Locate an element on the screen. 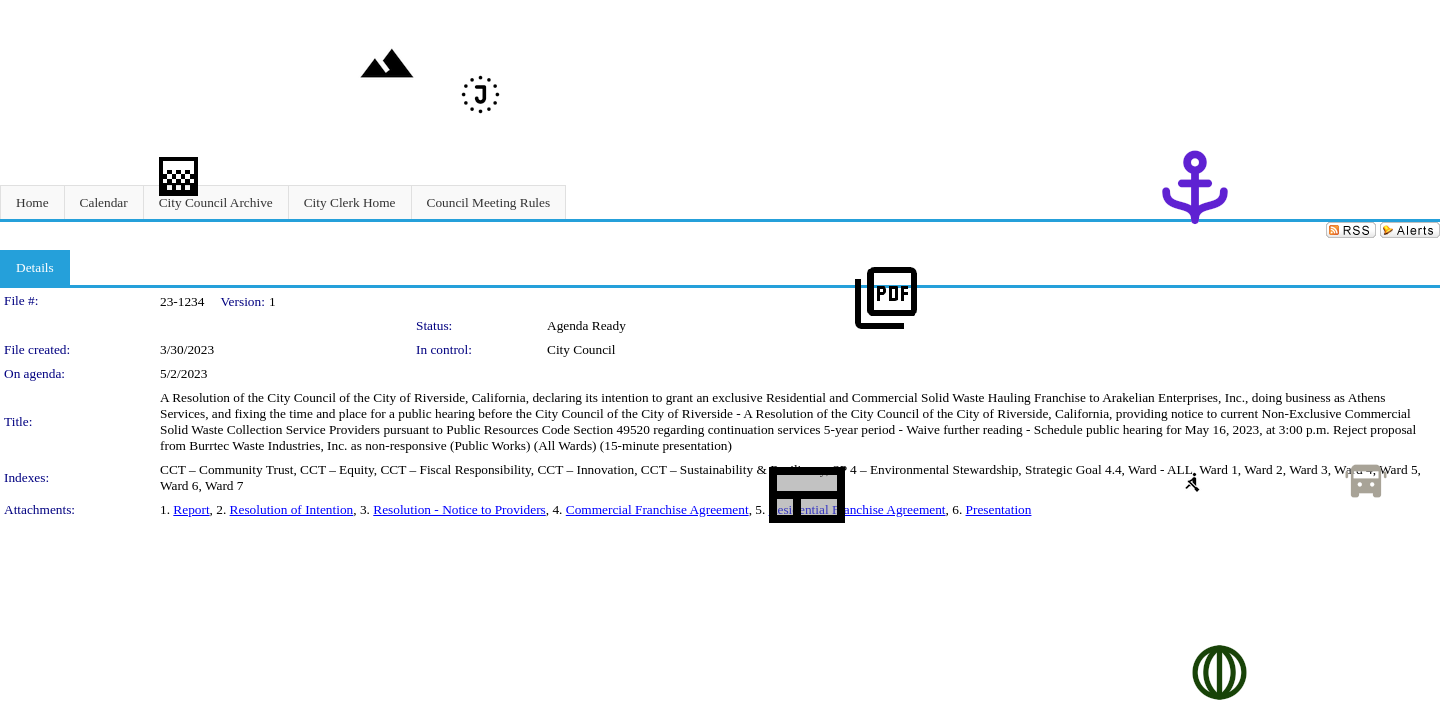 The image size is (1440, 720). anchor link to a specific section on a page is located at coordinates (1195, 186).